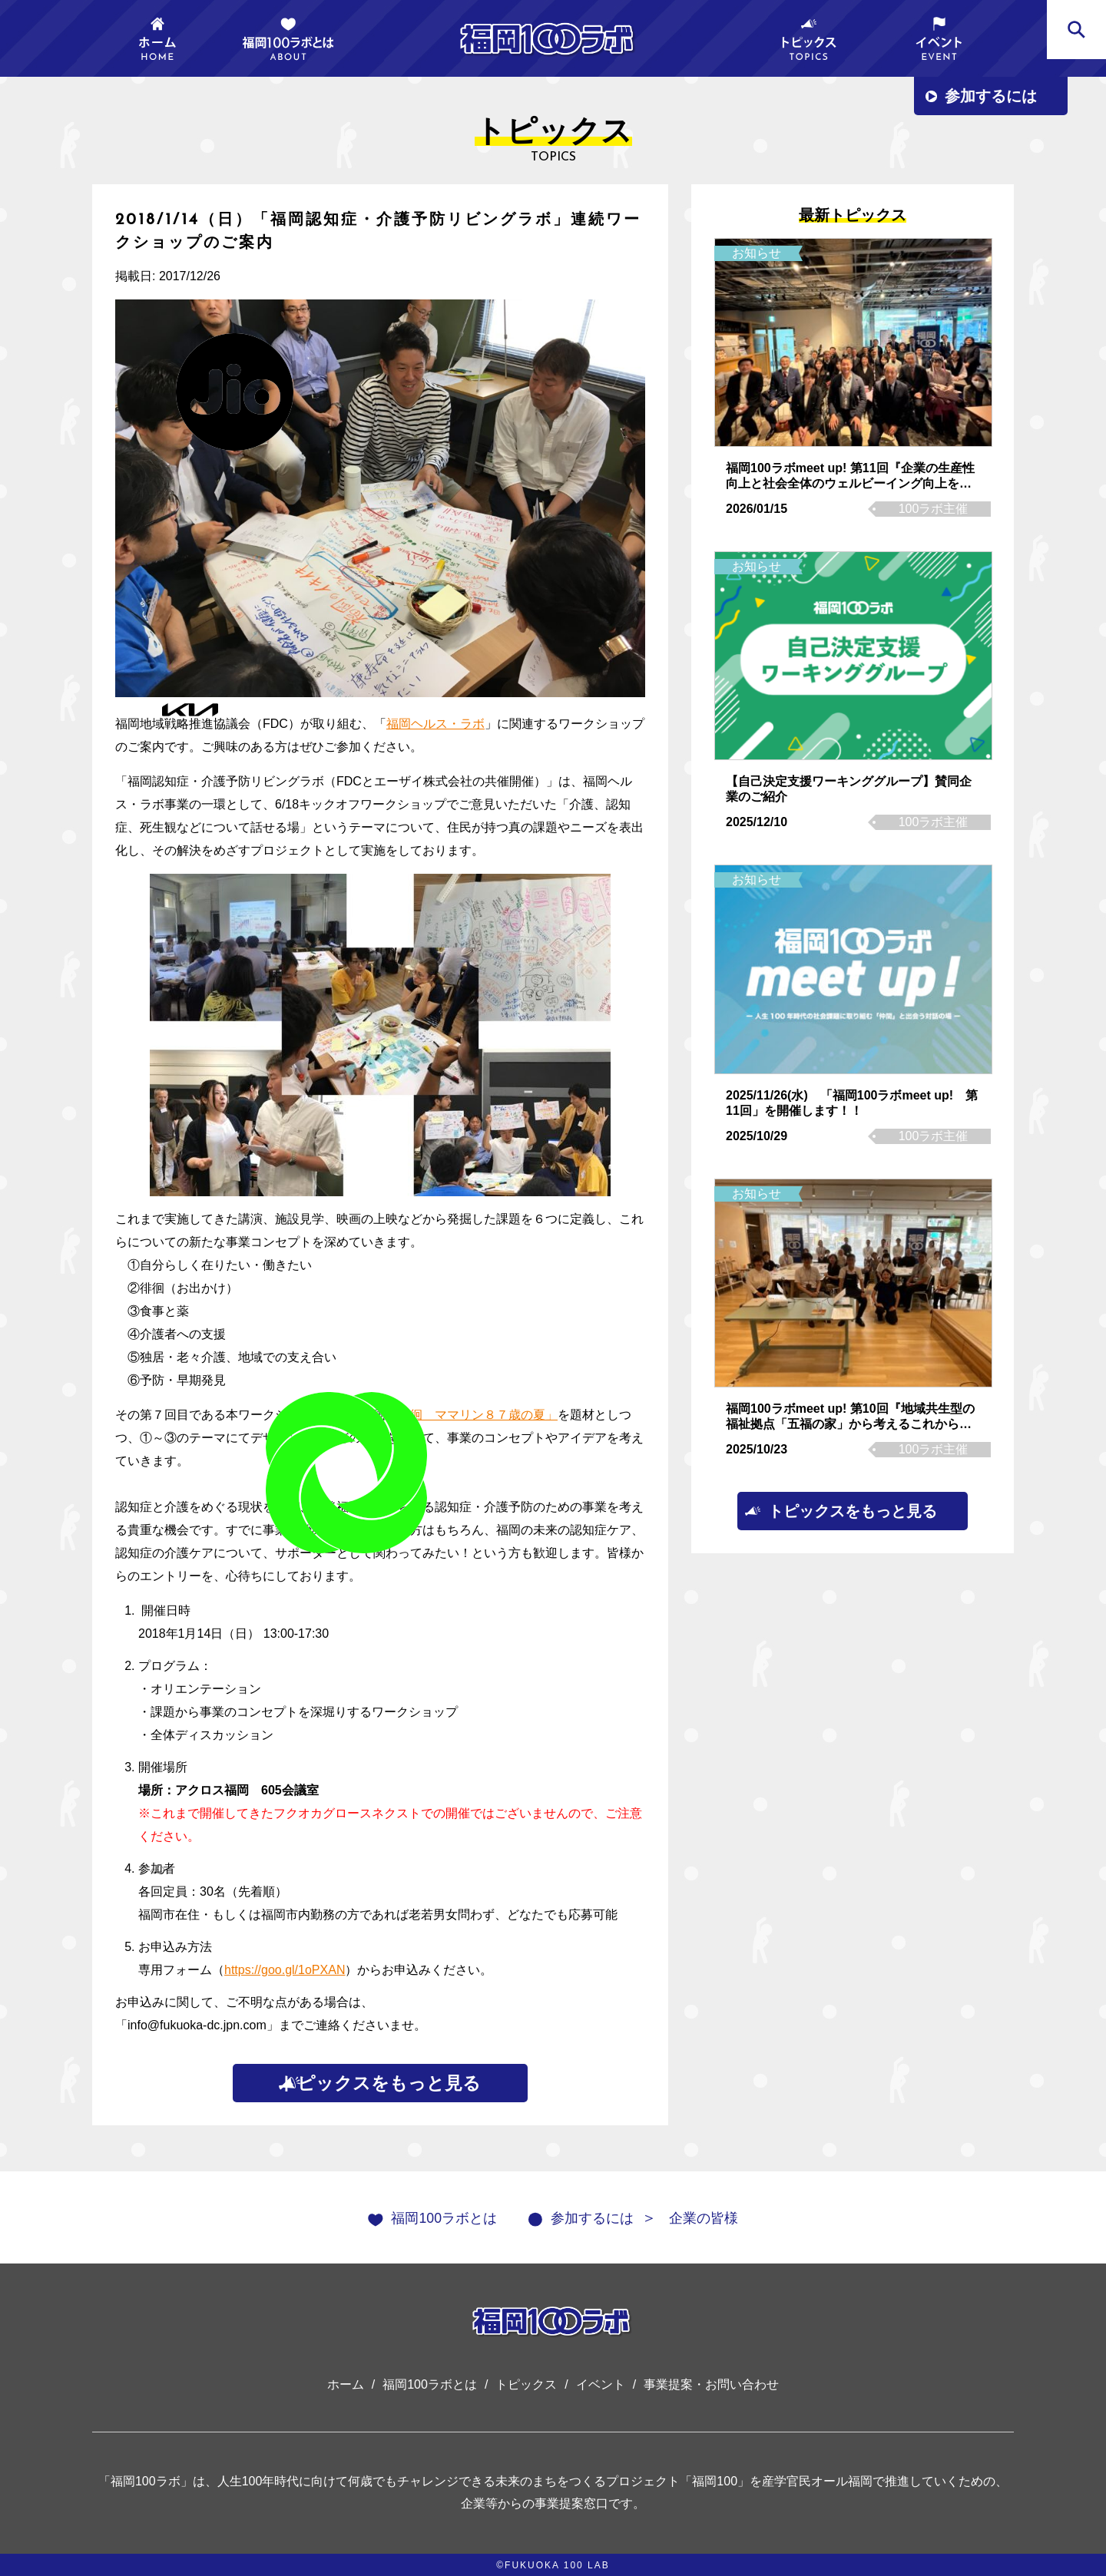  Describe the element at coordinates (157, 1869) in the screenshot. I see `lefthook git hooks manager logo` at that location.